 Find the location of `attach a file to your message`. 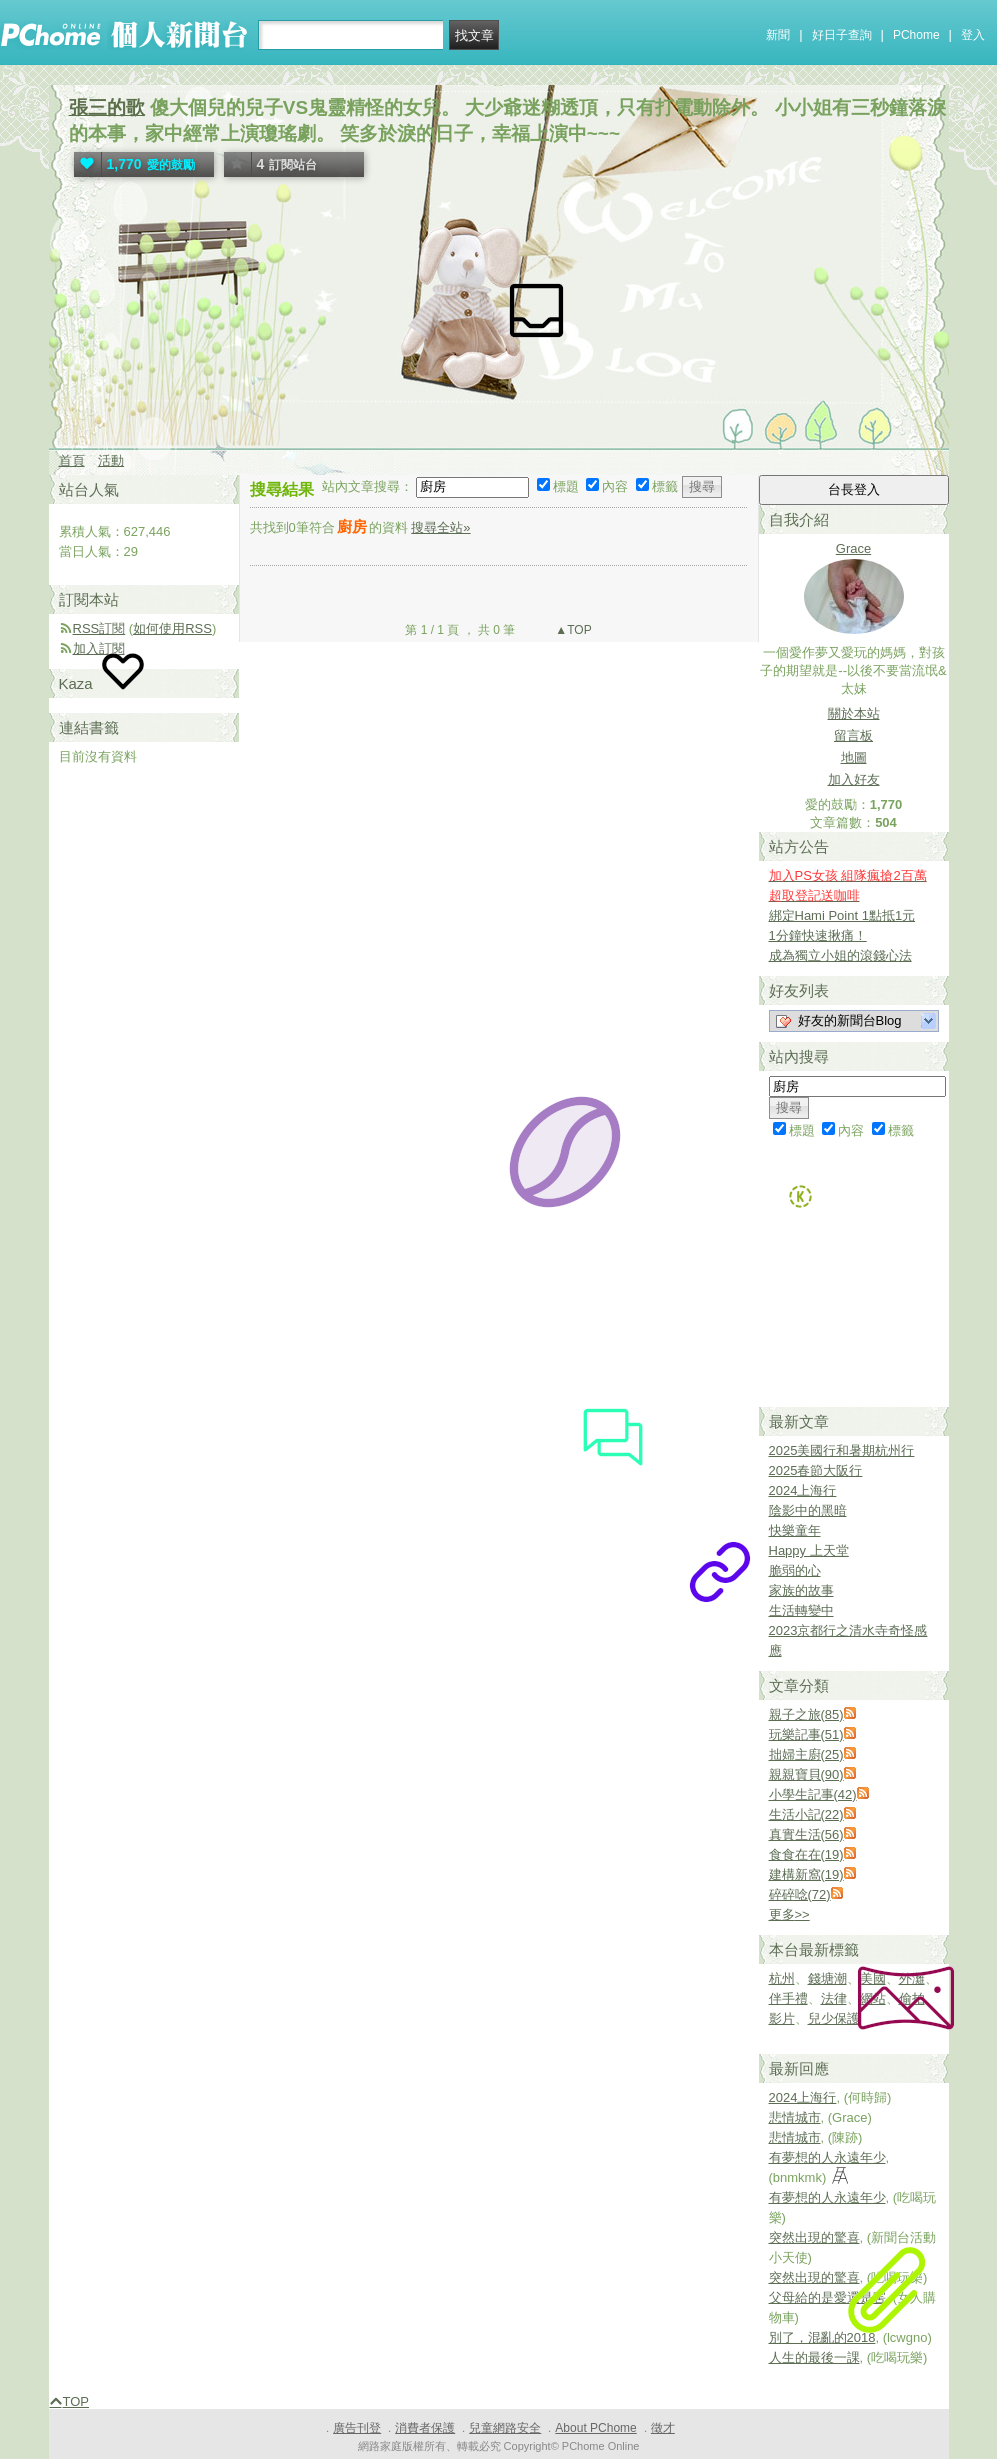

attach a file to your message is located at coordinates (888, 2290).